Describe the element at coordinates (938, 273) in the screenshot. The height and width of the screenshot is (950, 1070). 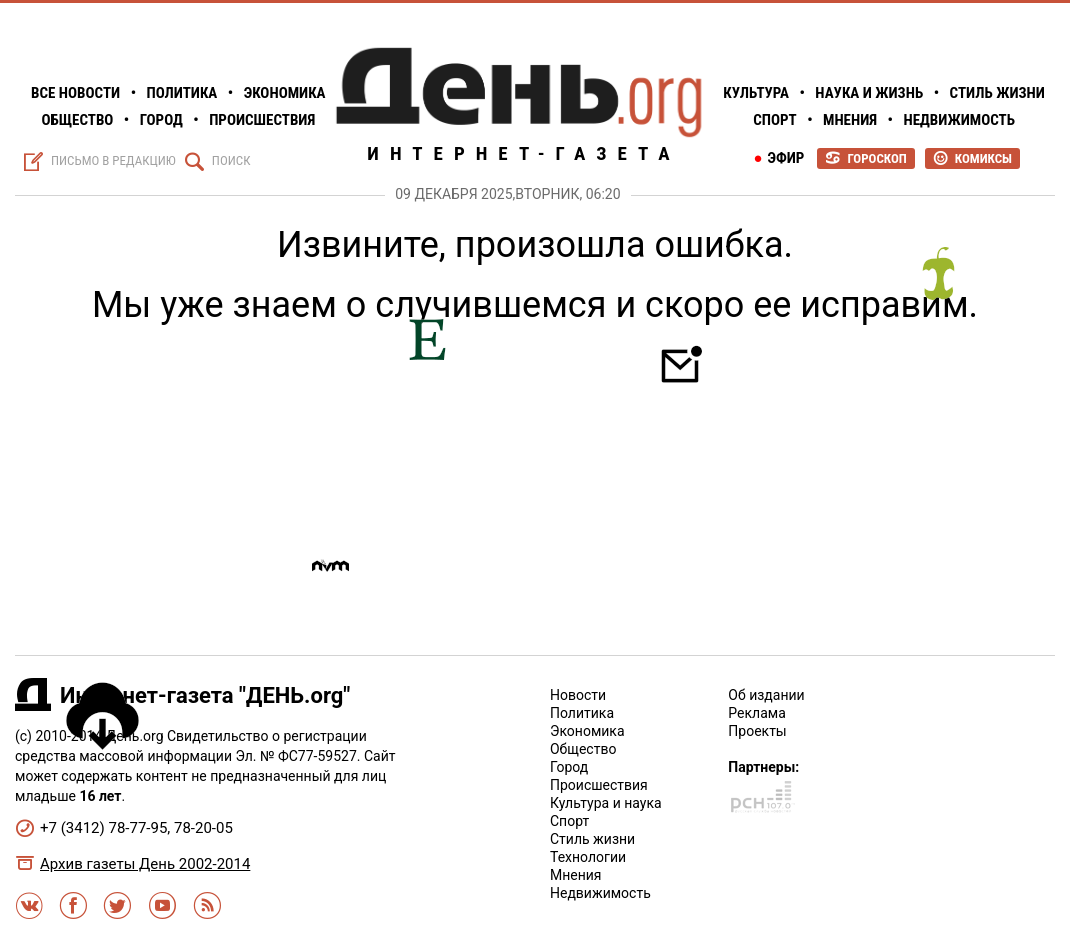
I see `nf-core bioinformatics workflow community logo` at that location.